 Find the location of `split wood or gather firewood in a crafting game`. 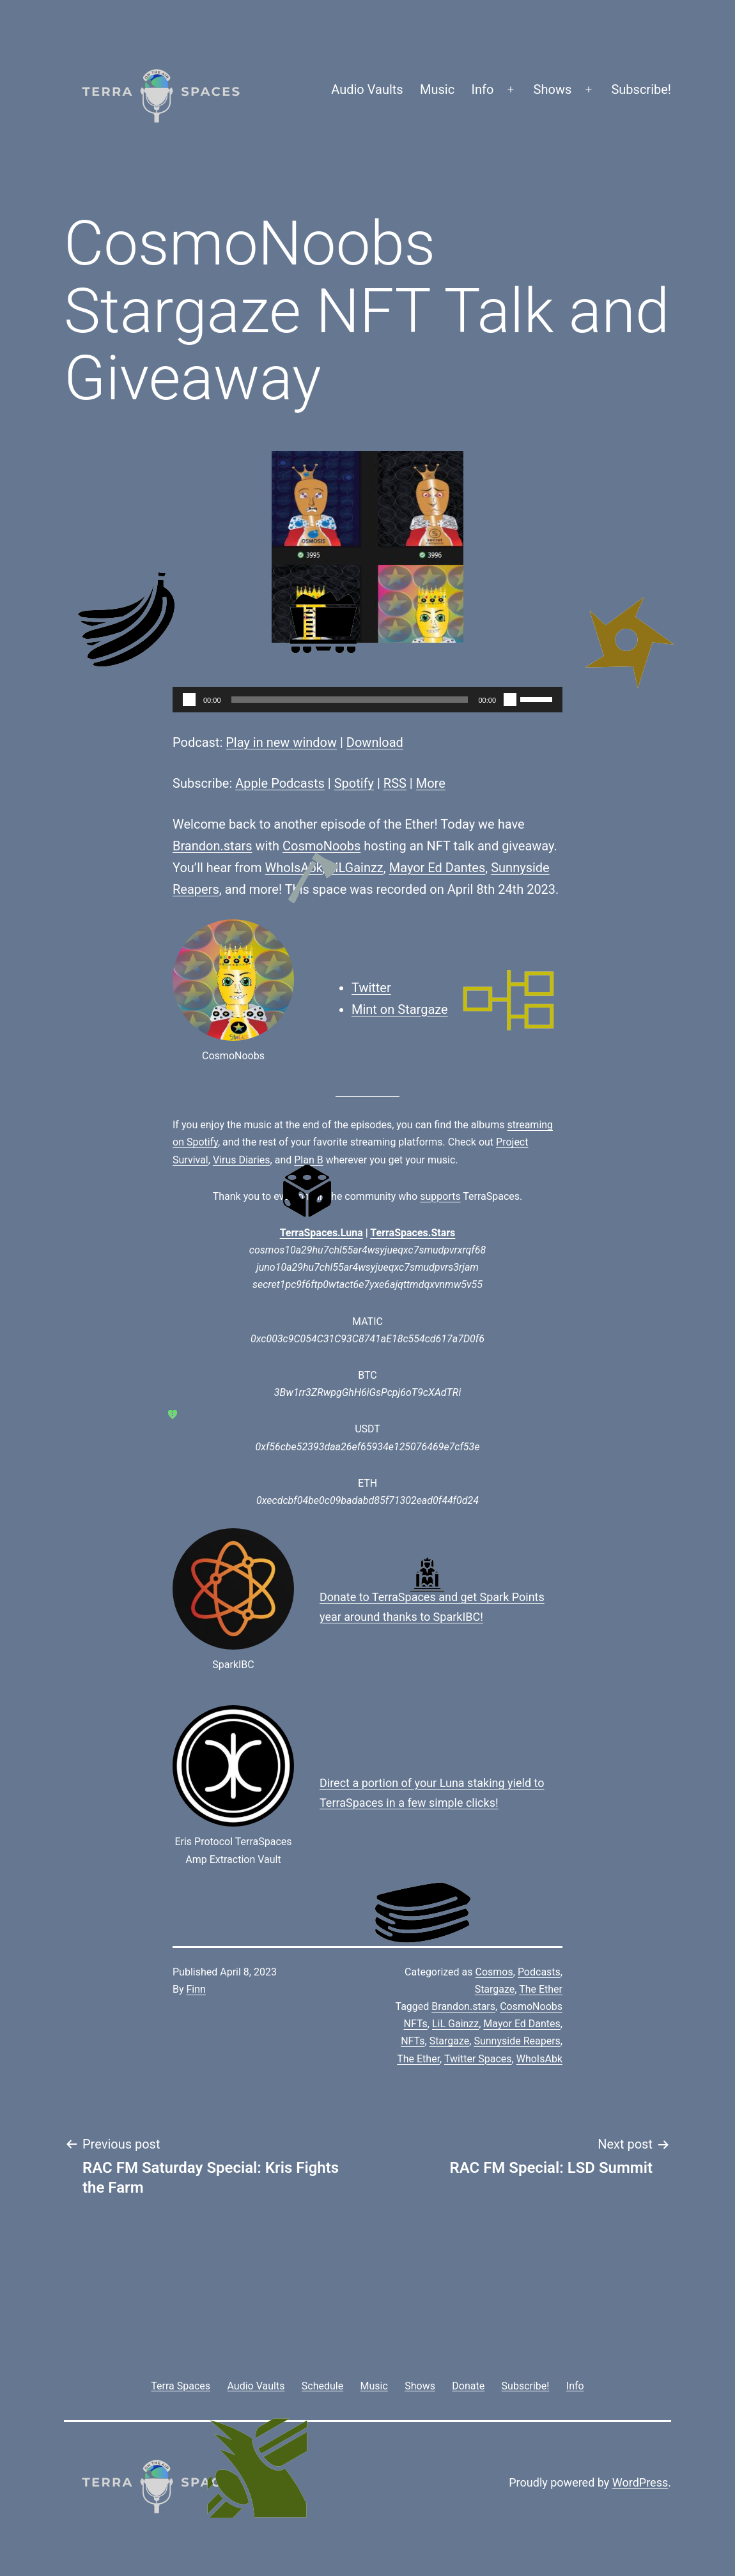

split wood or gather firewood in a crafting game is located at coordinates (257, 2468).